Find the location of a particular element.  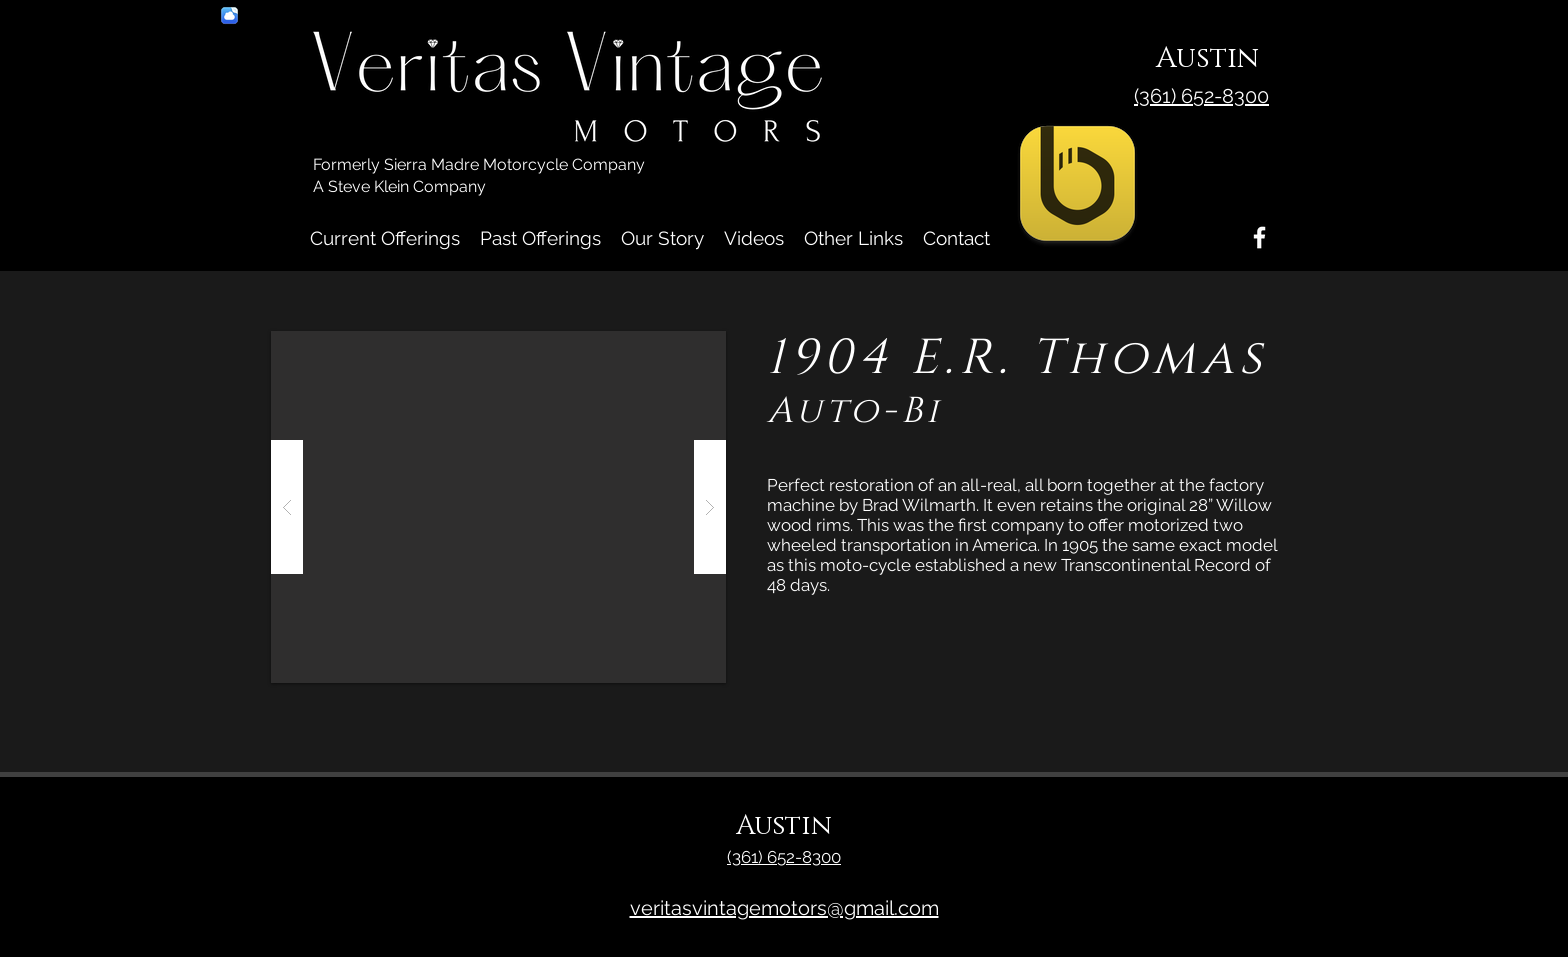

open beekeeper studio database manager is located at coordinates (1077, 183).